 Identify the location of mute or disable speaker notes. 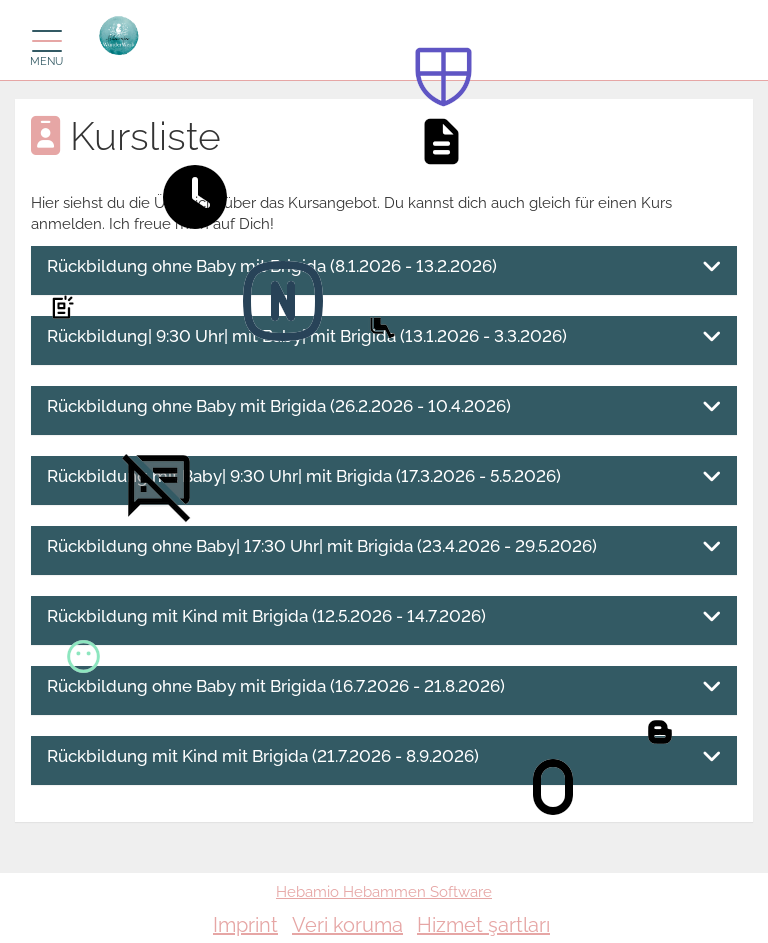
(159, 486).